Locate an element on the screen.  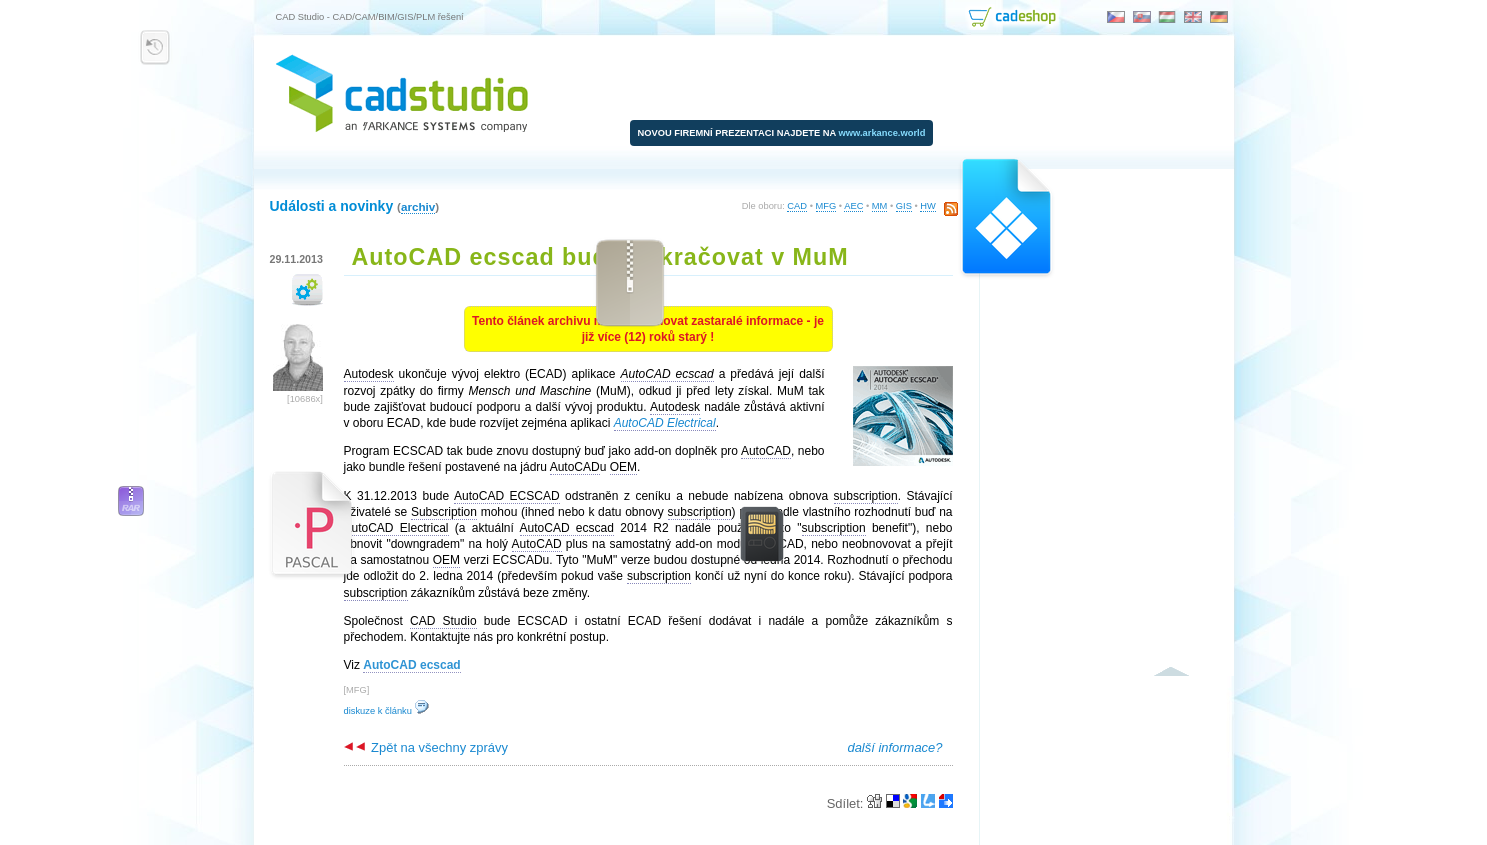
open the archive manager application is located at coordinates (630, 283).